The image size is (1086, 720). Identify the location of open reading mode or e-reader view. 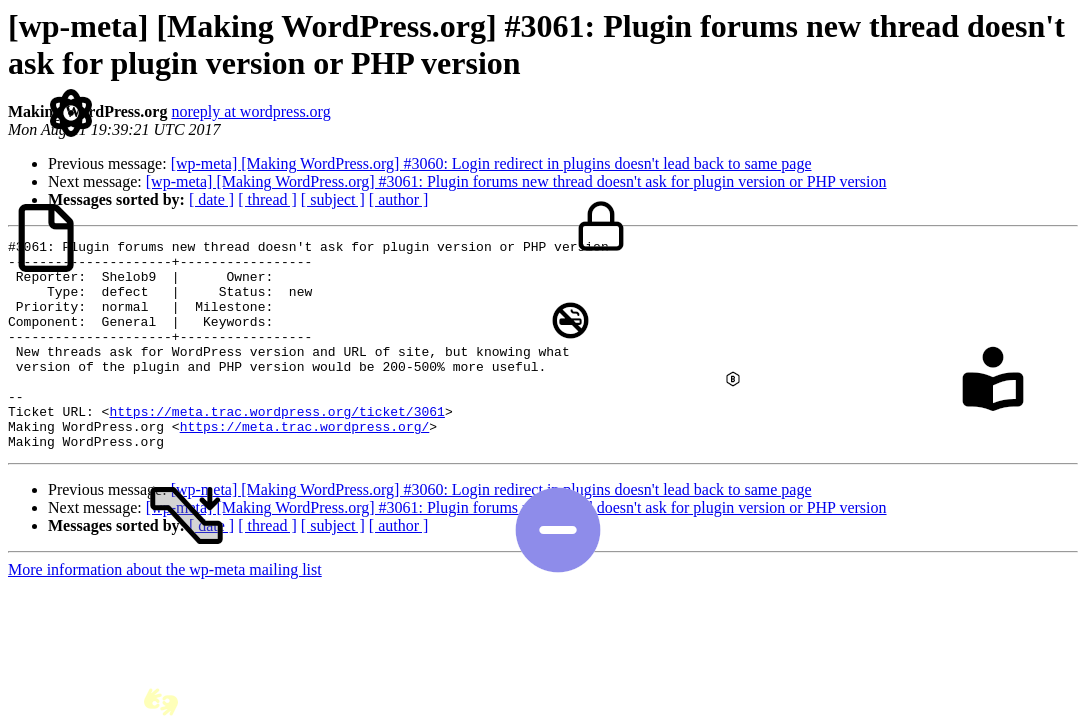
(993, 380).